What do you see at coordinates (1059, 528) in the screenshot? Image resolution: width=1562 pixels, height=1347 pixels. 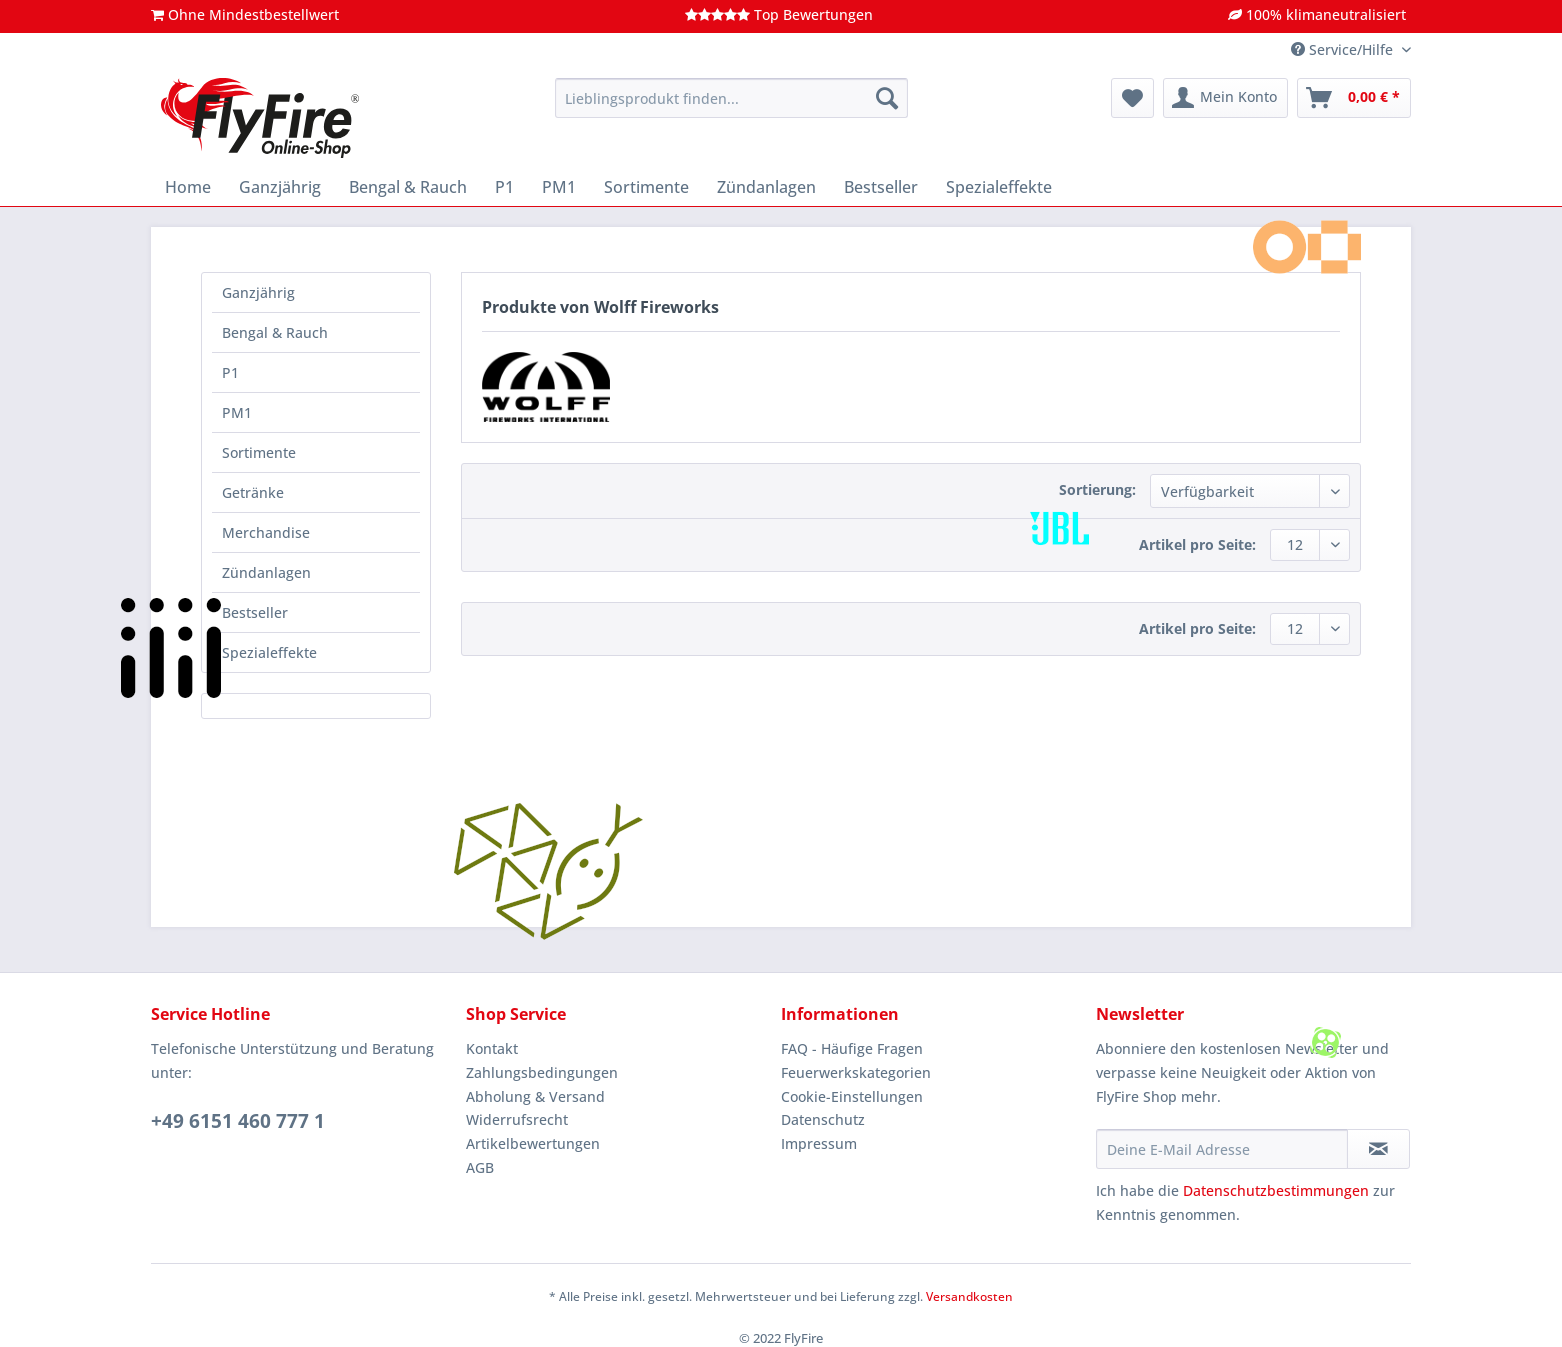 I see `JBL brand logo` at bounding box center [1059, 528].